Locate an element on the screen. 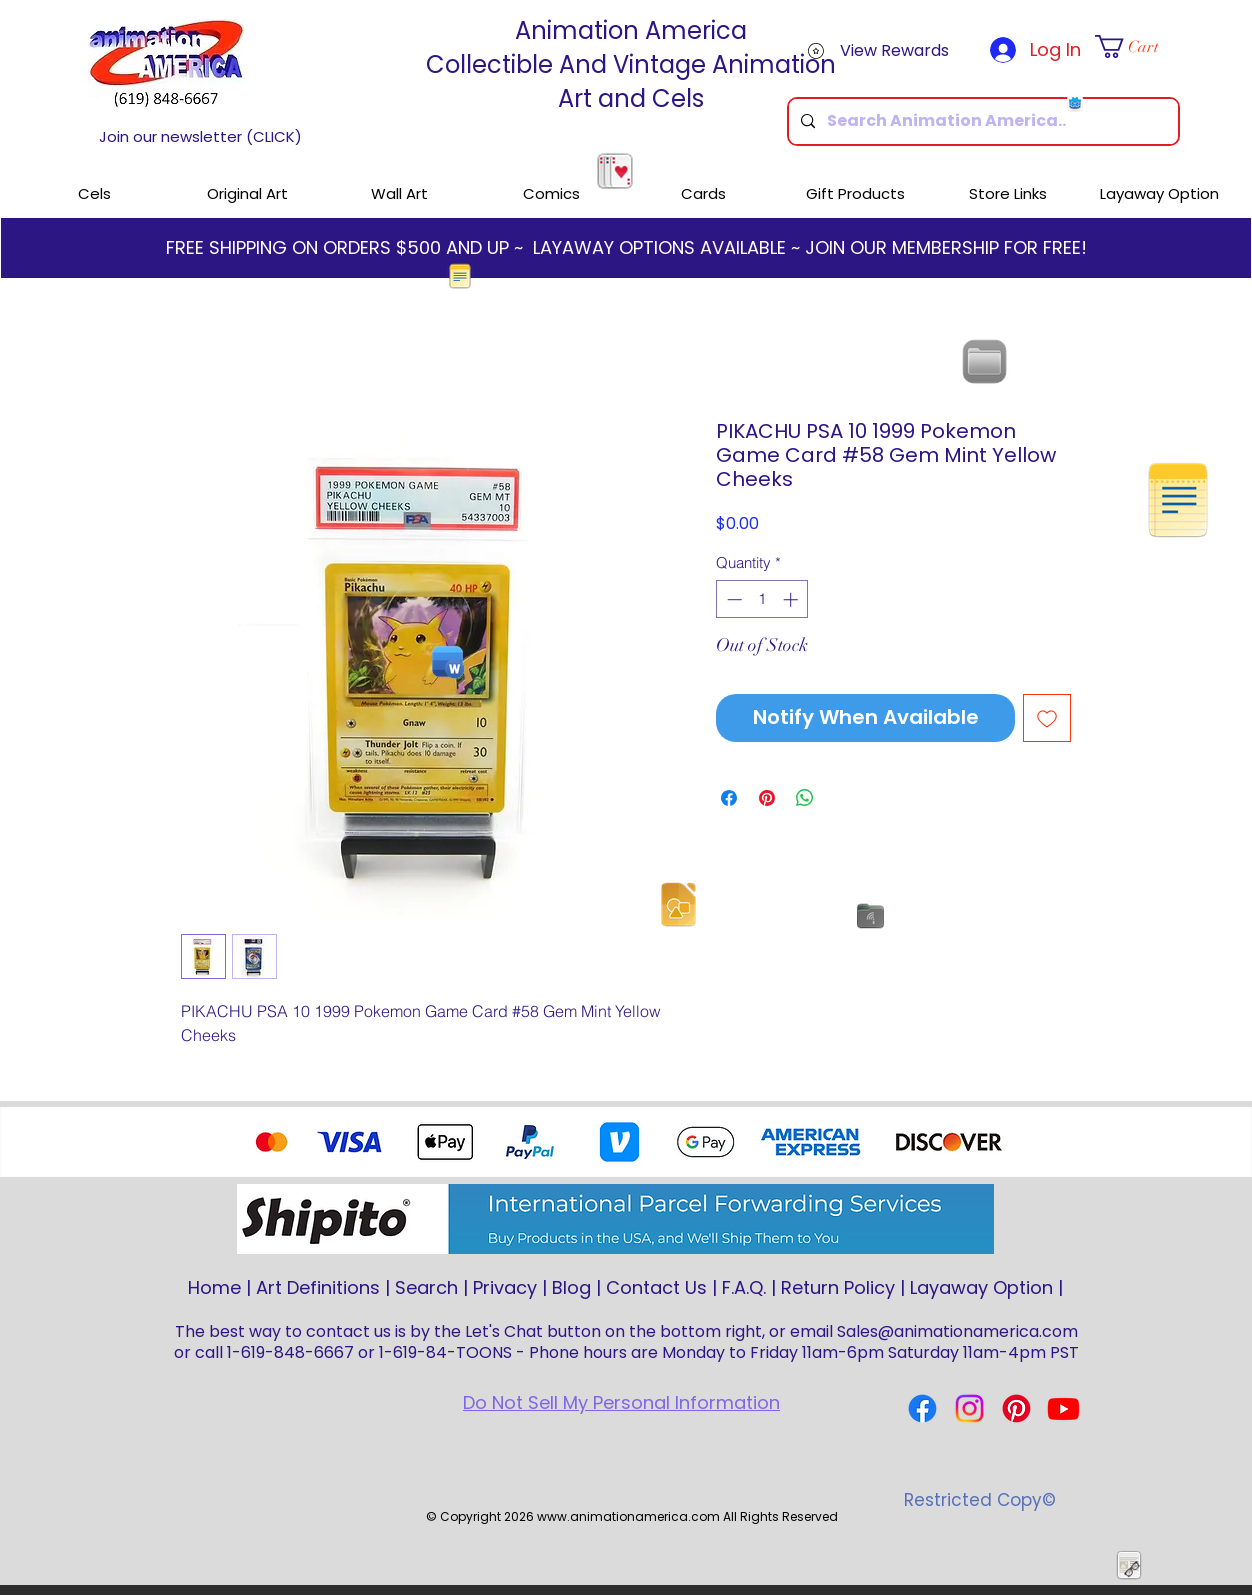 Image resolution: width=1252 pixels, height=1595 pixels. open solitaire card game is located at coordinates (615, 171).